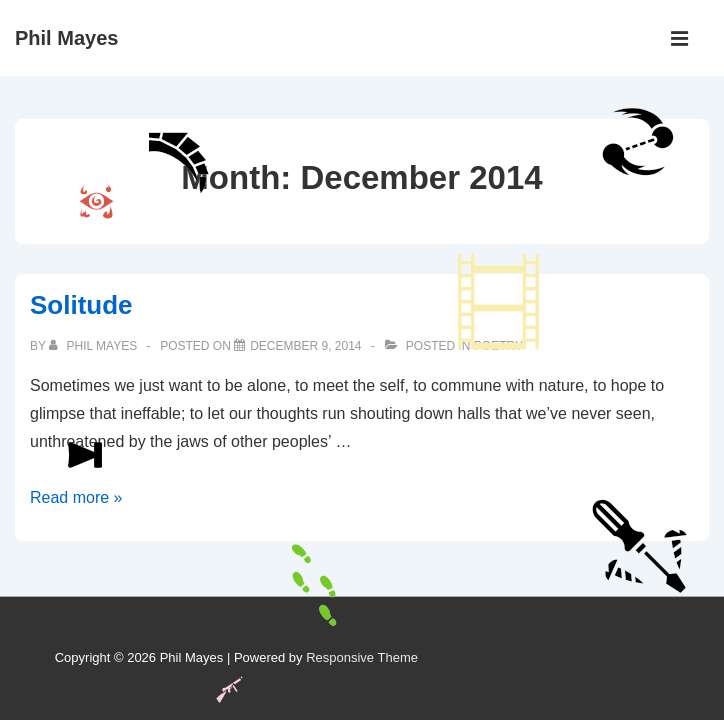 The image size is (724, 720). Describe the element at coordinates (498, 301) in the screenshot. I see `access video or movie content` at that location.